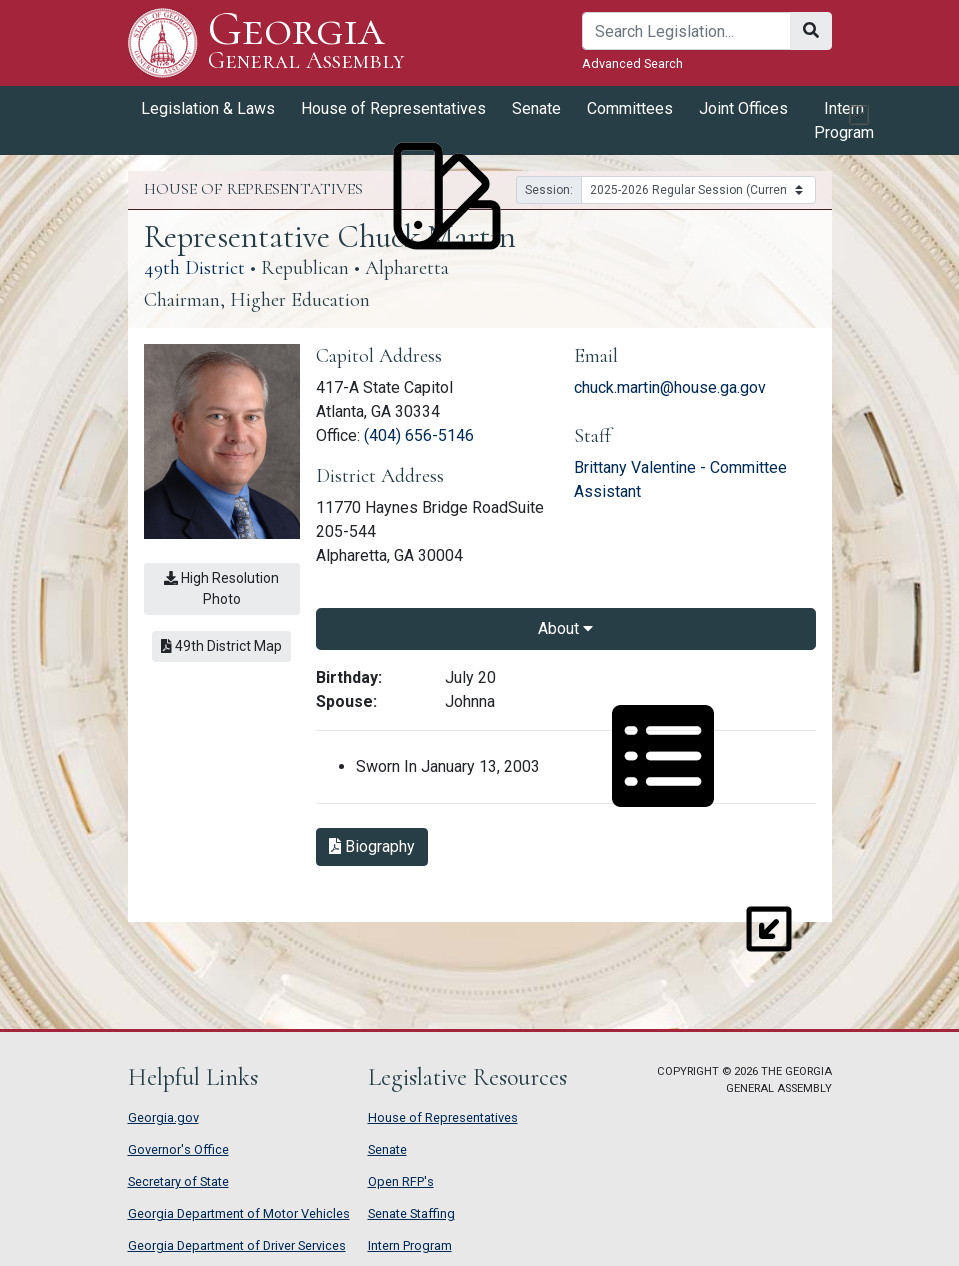  Describe the element at coordinates (769, 929) in the screenshot. I see `navigate to bottom-left corner` at that location.